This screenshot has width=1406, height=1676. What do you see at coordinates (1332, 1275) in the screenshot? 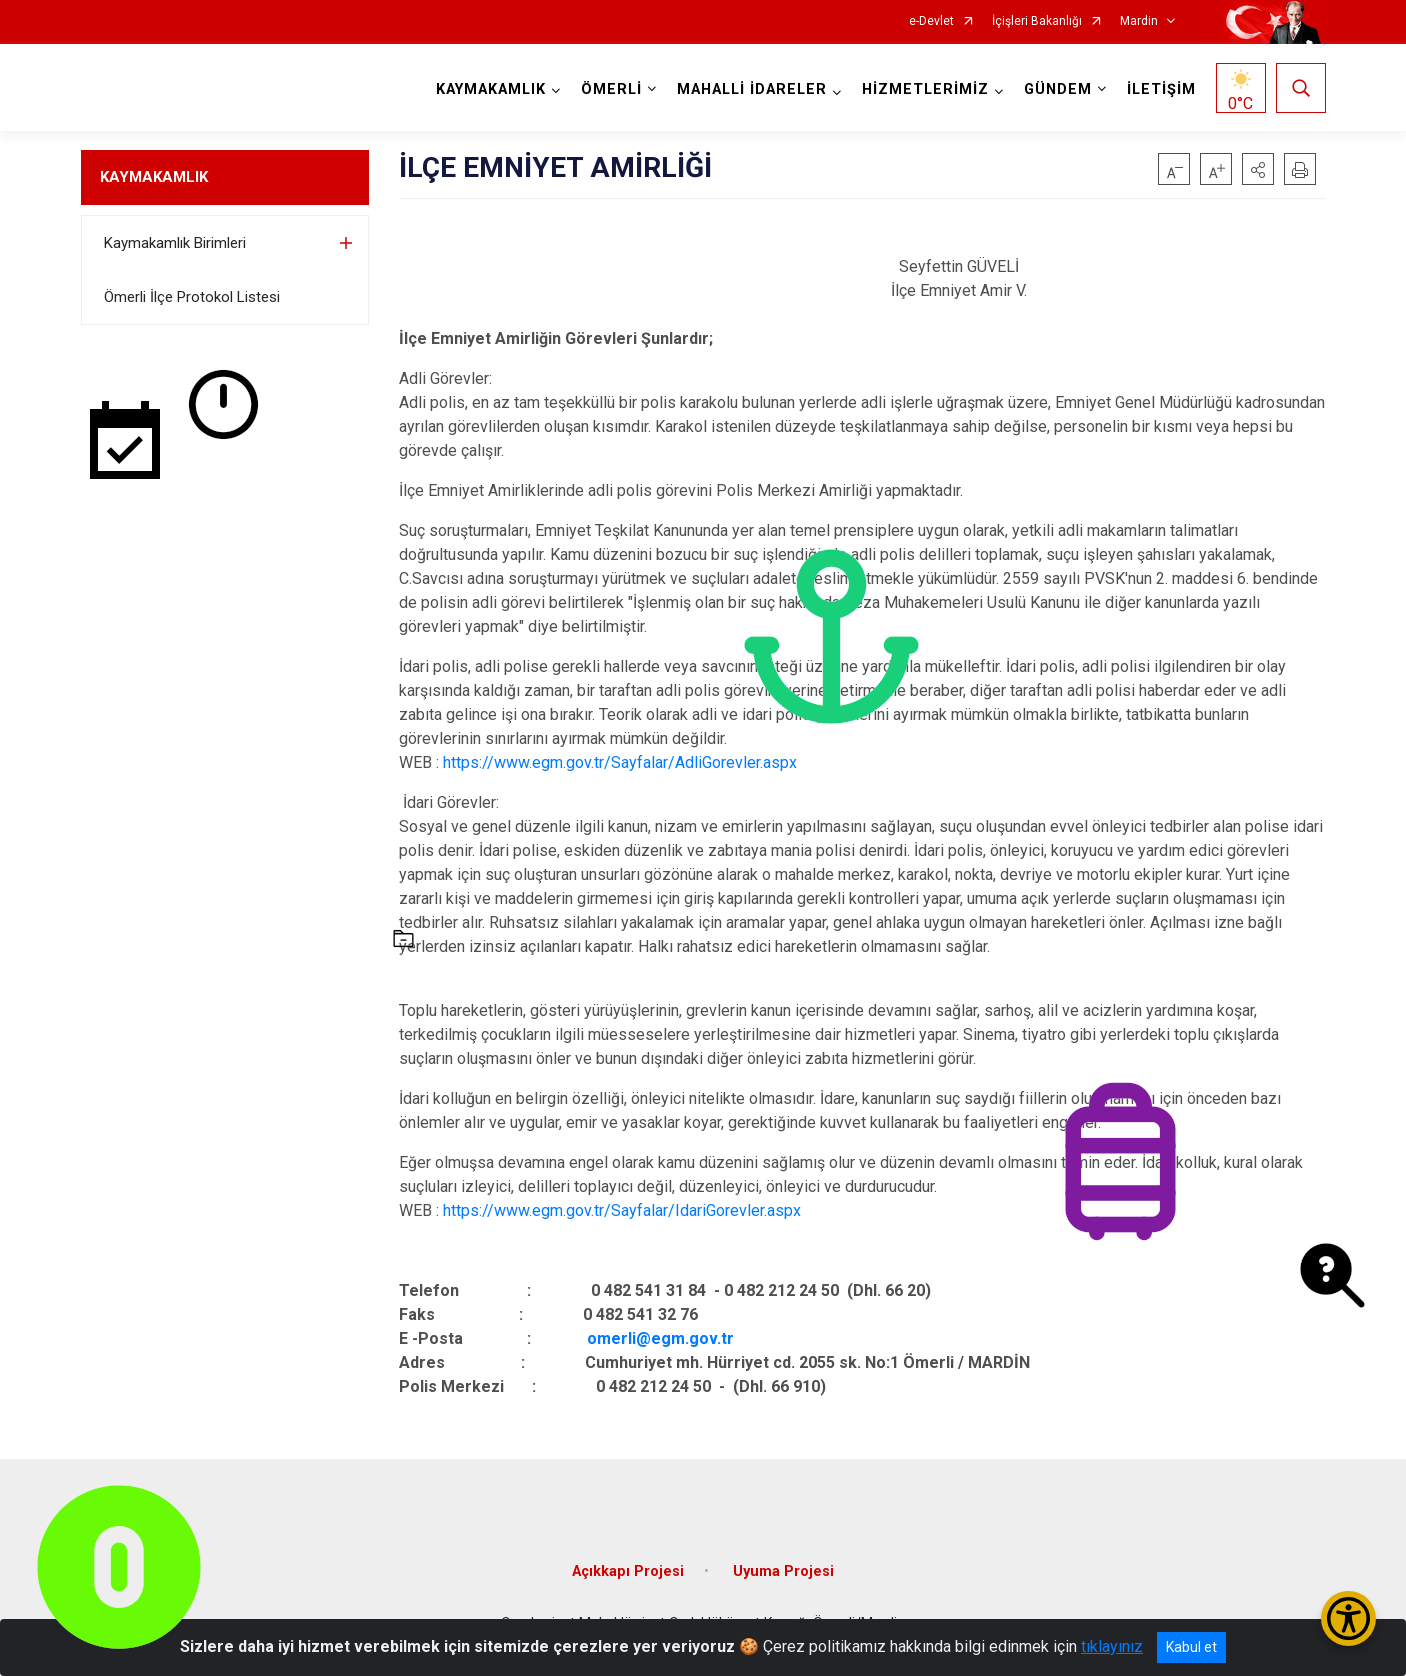
I see `search for help or support topics` at bounding box center [1332, 1275].